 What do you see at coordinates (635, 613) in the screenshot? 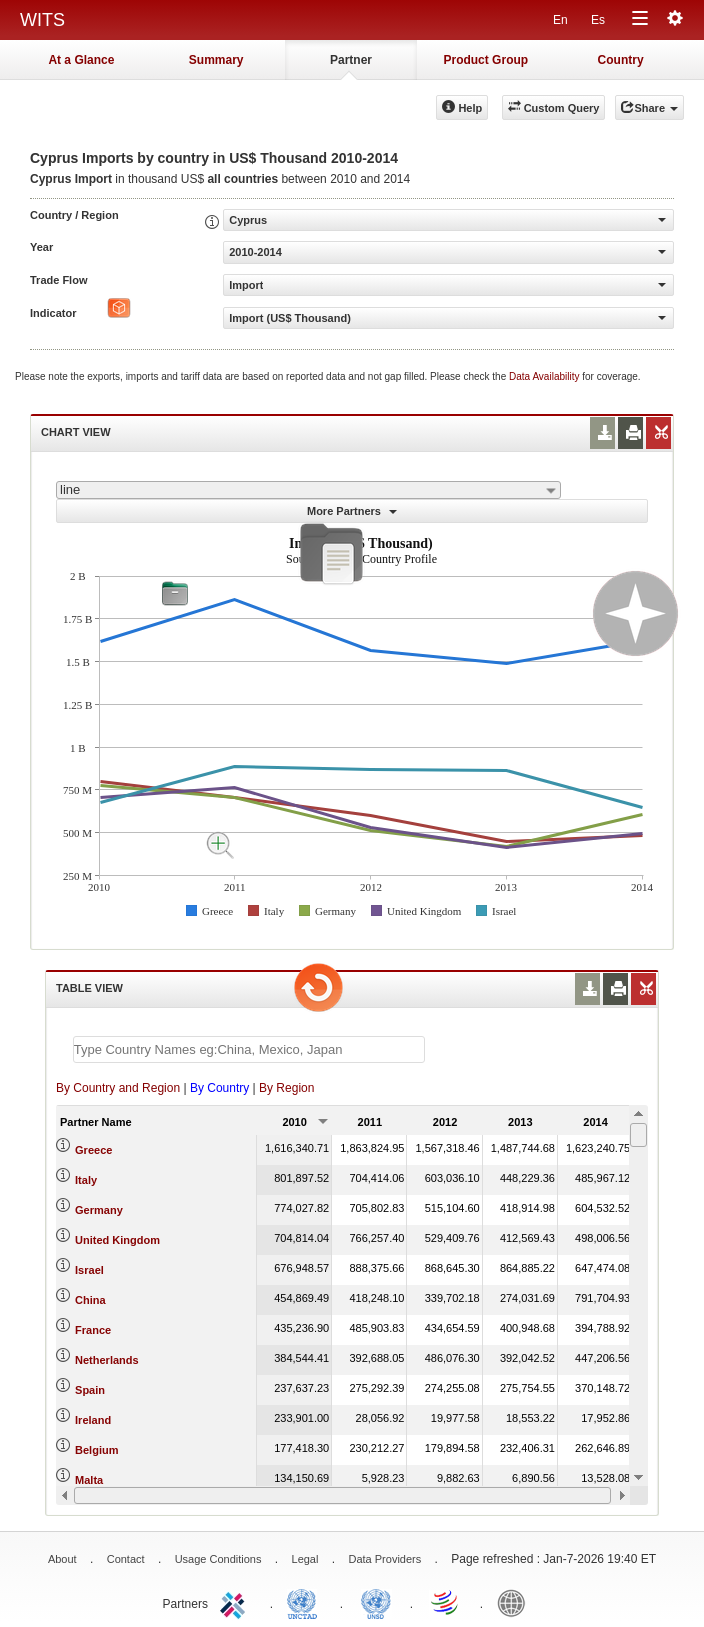
I see `remove trust status from a bluetooth device` at bounding box center [635, 613].